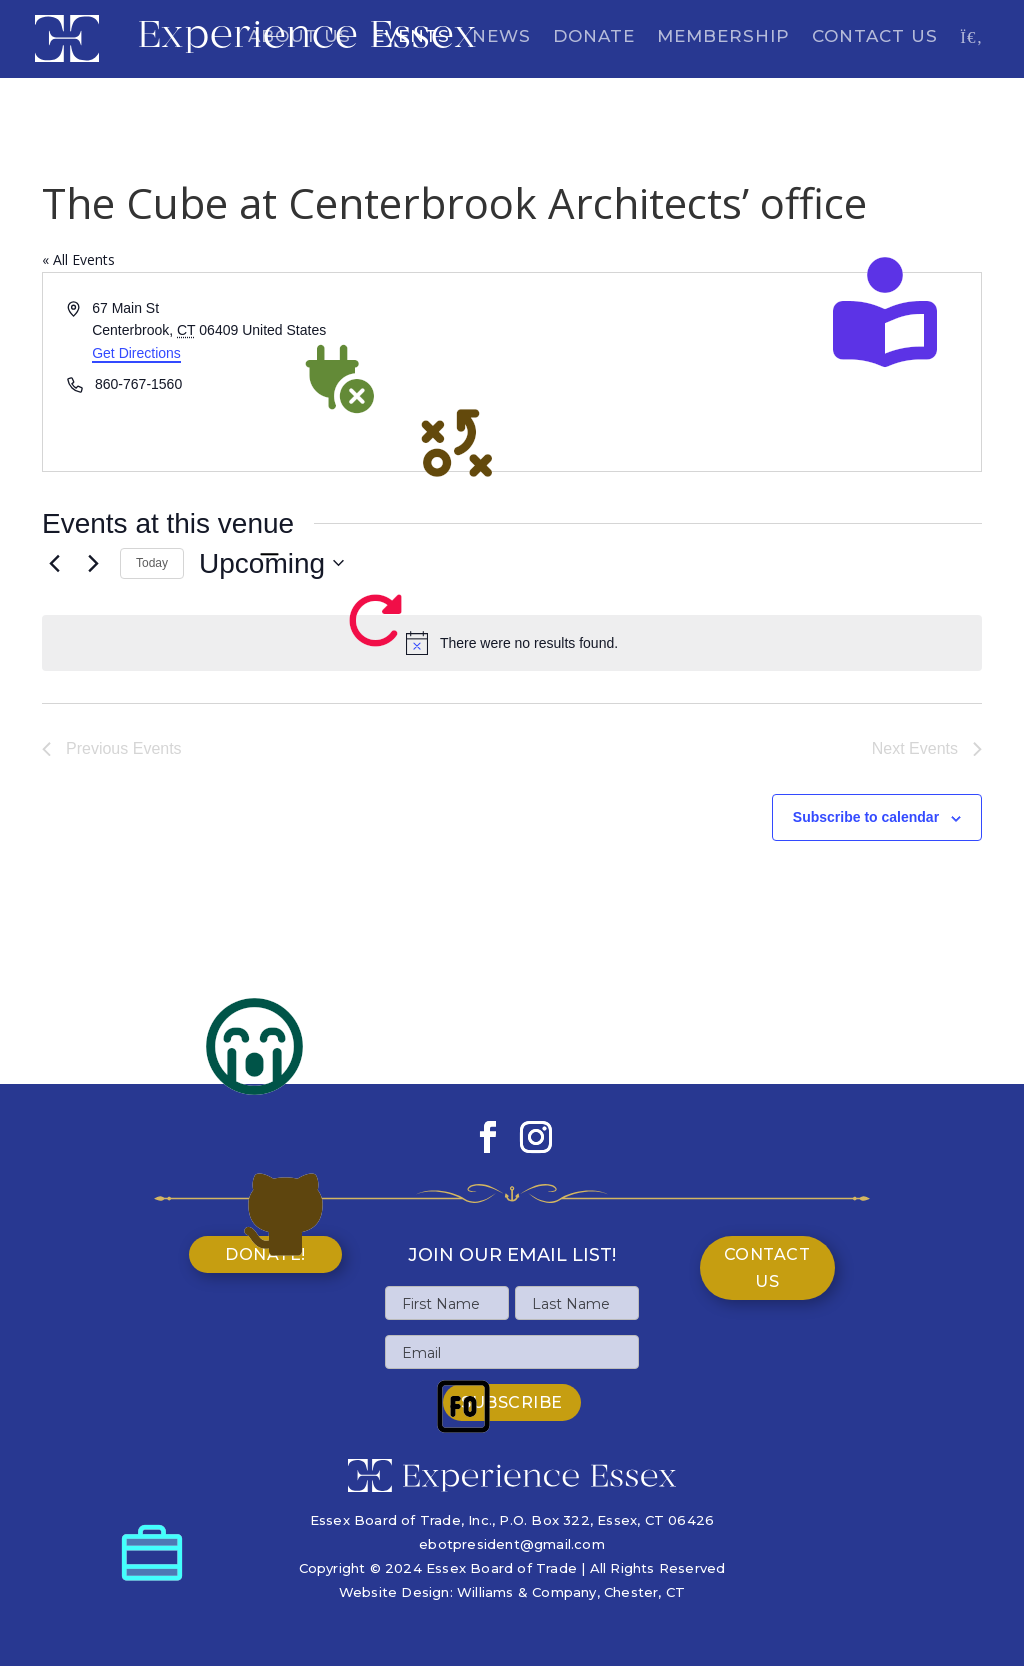 This screenshot has width=1024, height=1666. Describe the element at coordinates (285, 1214) in the screenshot. I see `view GitHub profile or repository` at that location.